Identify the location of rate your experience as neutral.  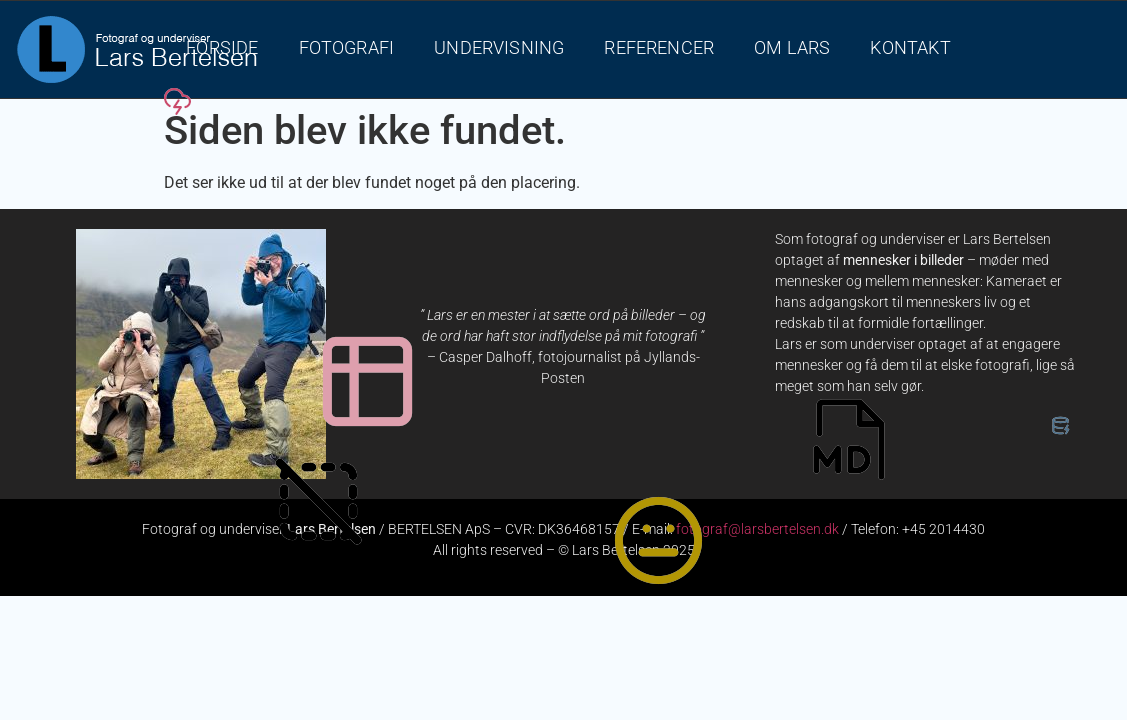
(658, 540).